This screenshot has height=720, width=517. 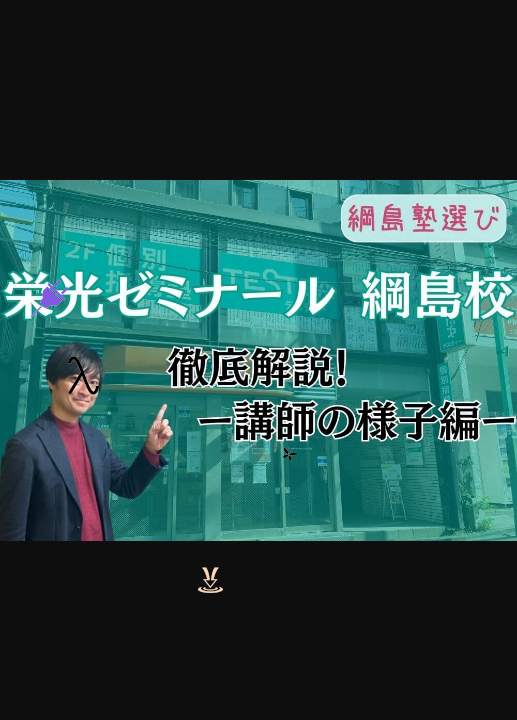 What do you see at coordinates (210, 580) in the screenshot?
I see `indicates a drop zone or landing point` at bounding box center [210, 580].